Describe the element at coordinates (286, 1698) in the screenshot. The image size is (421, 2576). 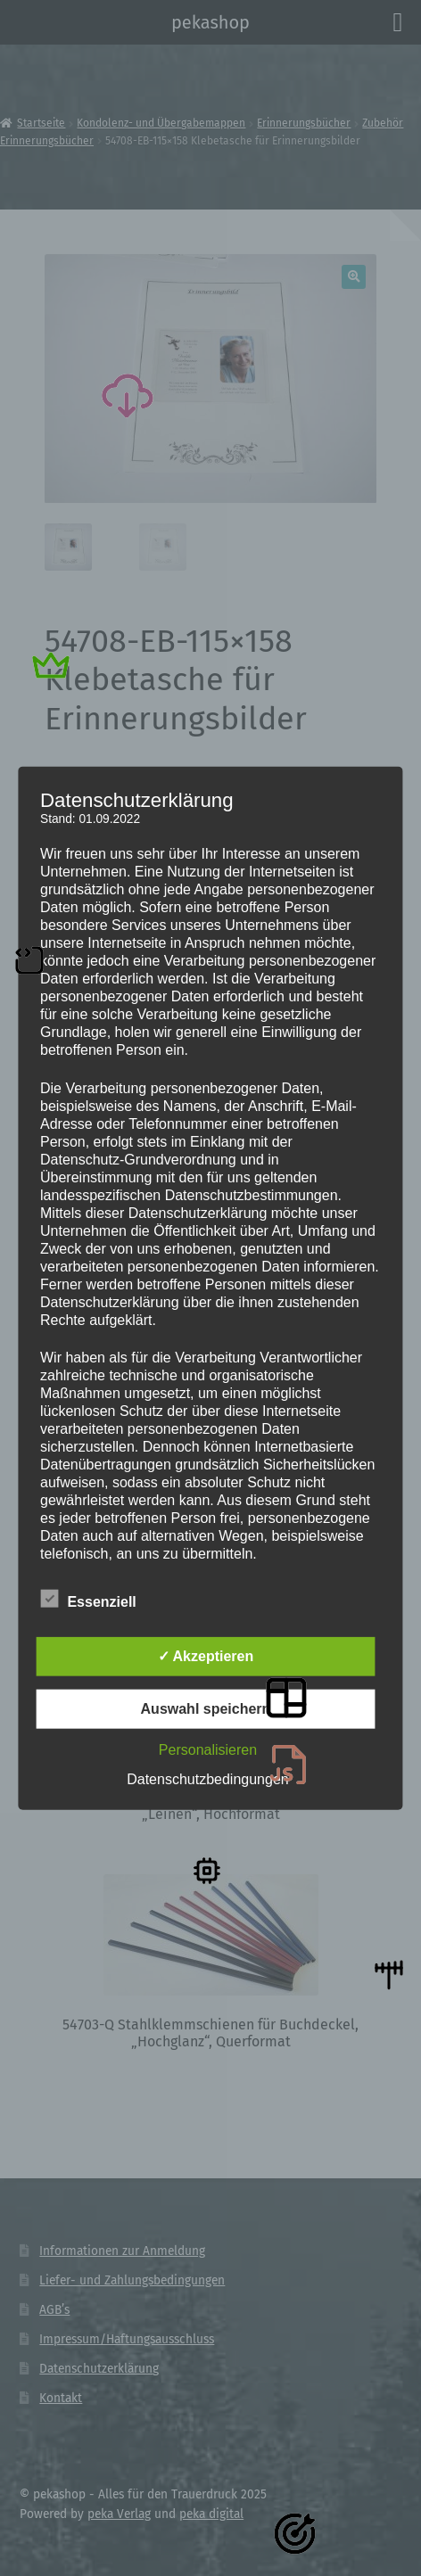
I see `view dashboard or board layout` at that location.